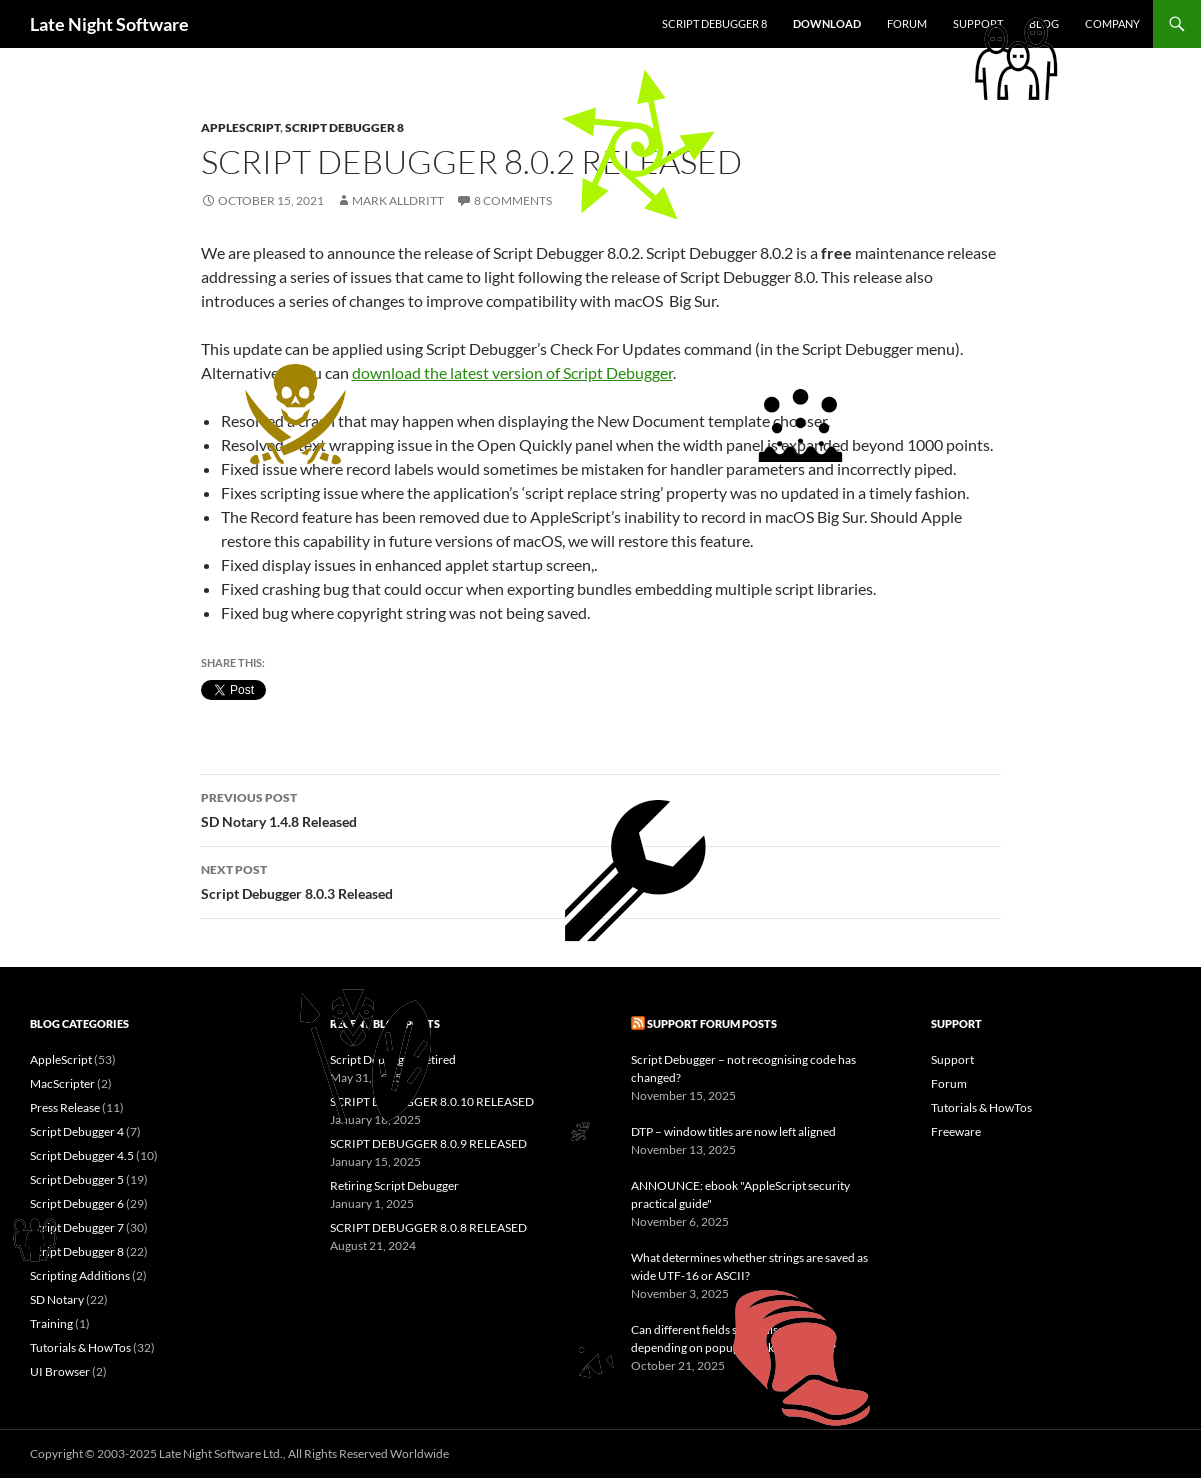 The image size is (1201, 1478). I want to click on switch to multiplayer or team mode, so click(35, 1240).